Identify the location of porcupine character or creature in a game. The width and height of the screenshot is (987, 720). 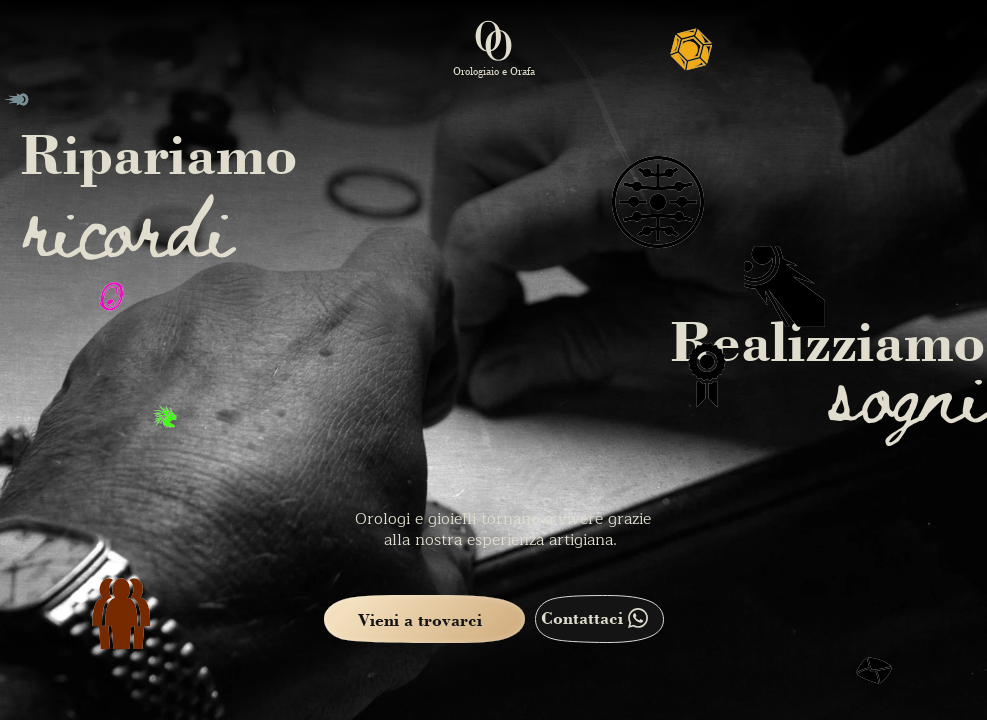
(165, 416).